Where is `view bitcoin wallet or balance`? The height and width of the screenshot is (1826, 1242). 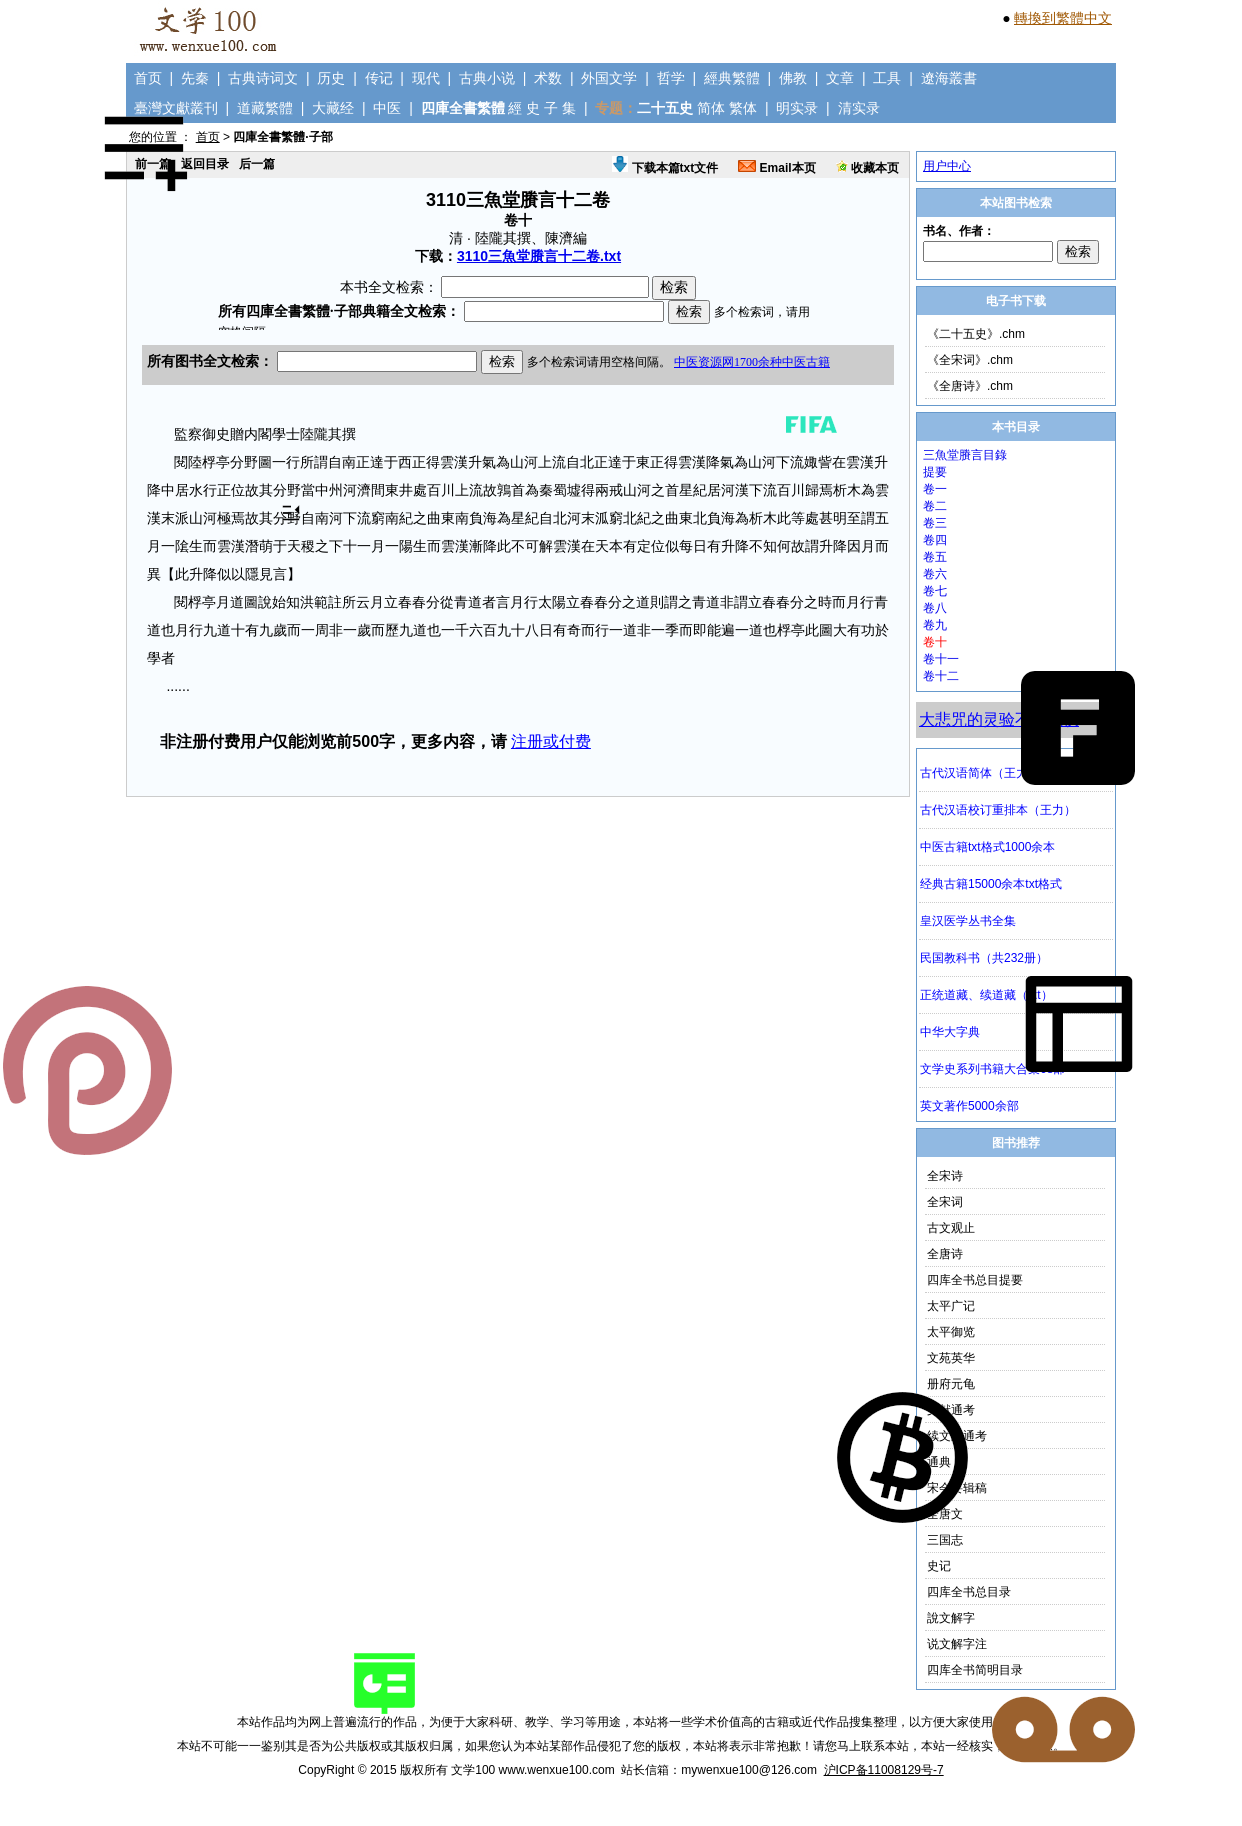
view bitcoin wallet or balance is located at coordinates (902, 1457).